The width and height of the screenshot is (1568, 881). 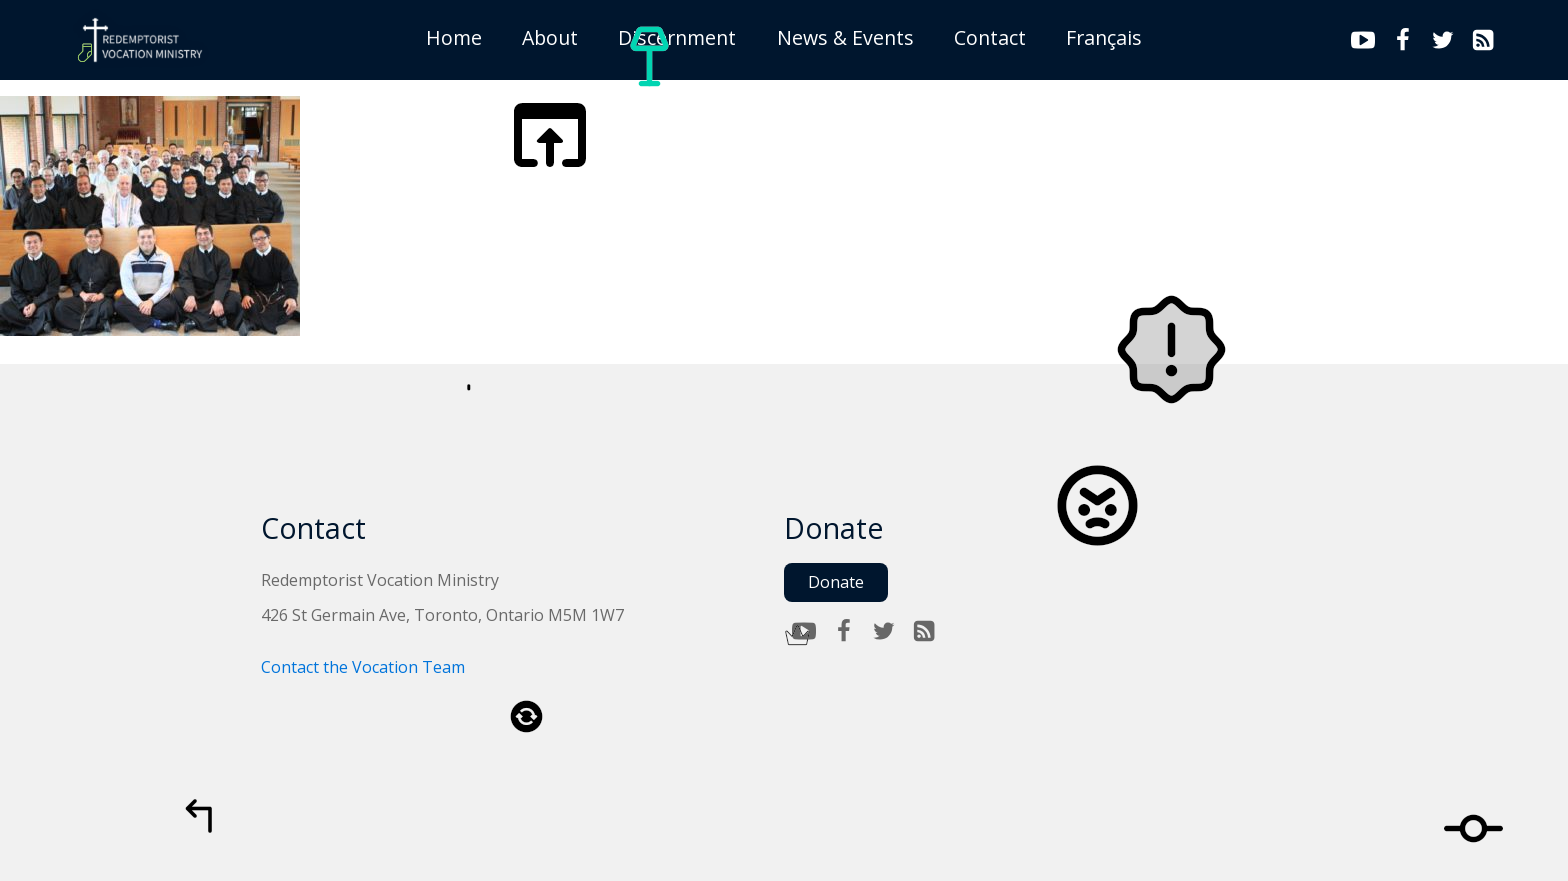 I want to click on report or flag negative content, so click(x=1097, y=505).